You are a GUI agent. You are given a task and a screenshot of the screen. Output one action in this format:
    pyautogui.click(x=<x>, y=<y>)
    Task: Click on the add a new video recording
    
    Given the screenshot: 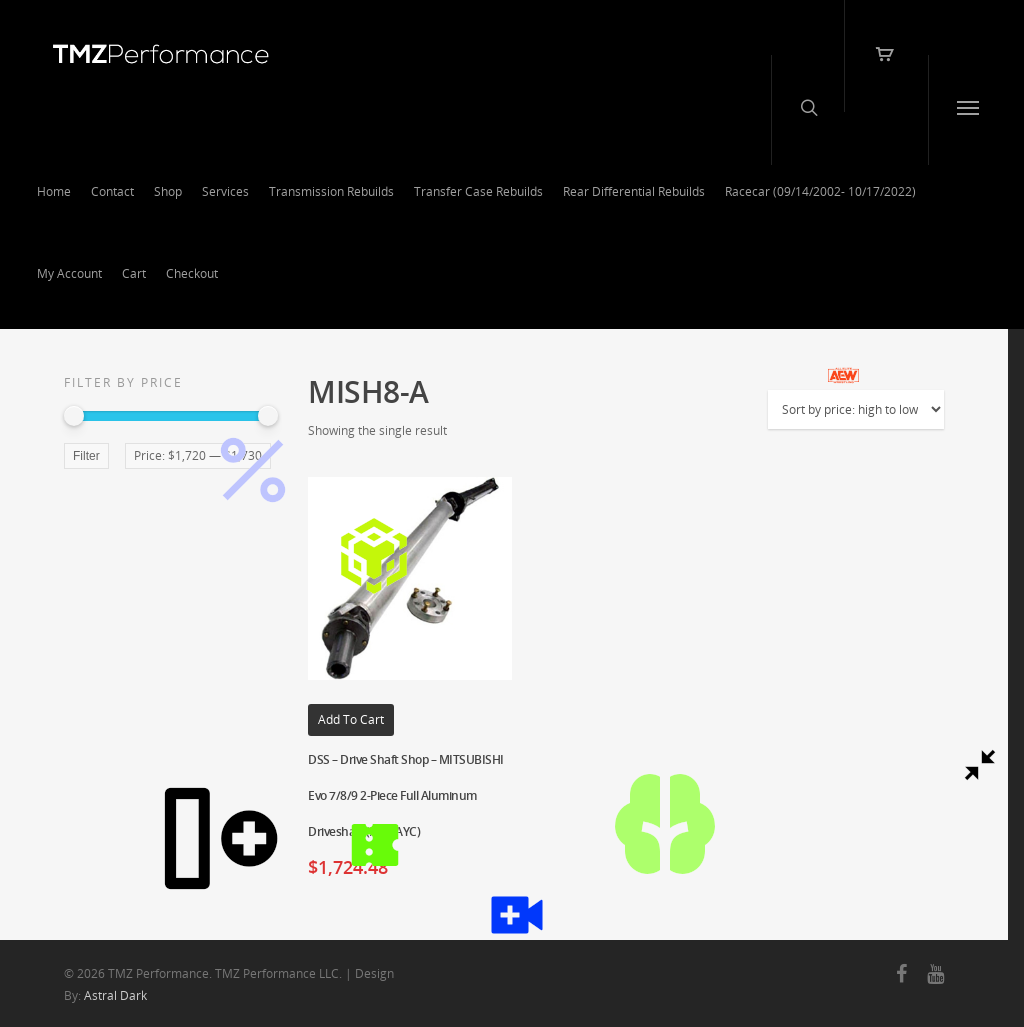 What is the action you would take?
    pyautogui.click(x=517, y=915)
    